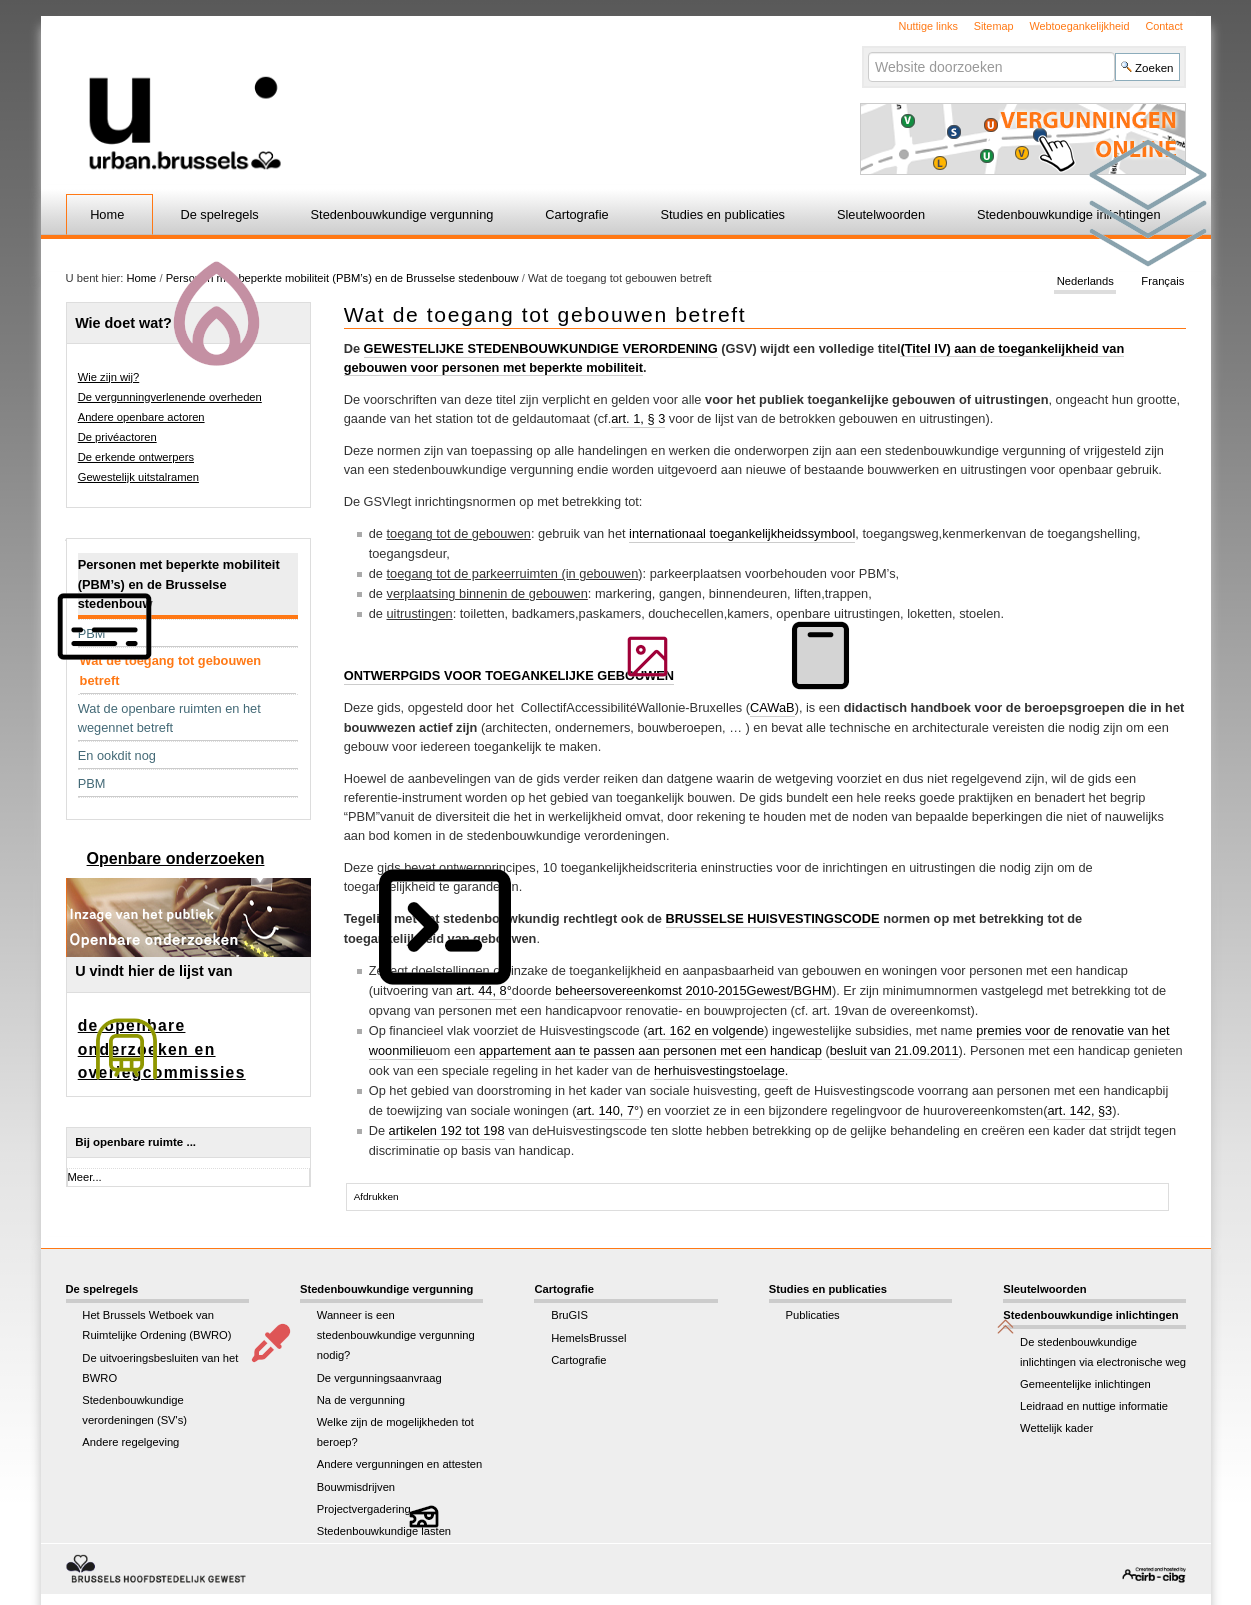 Image resolution: width=1251 pixels, height=1605 pixels. I want to click on view trending or hot content, so click(216, 315).